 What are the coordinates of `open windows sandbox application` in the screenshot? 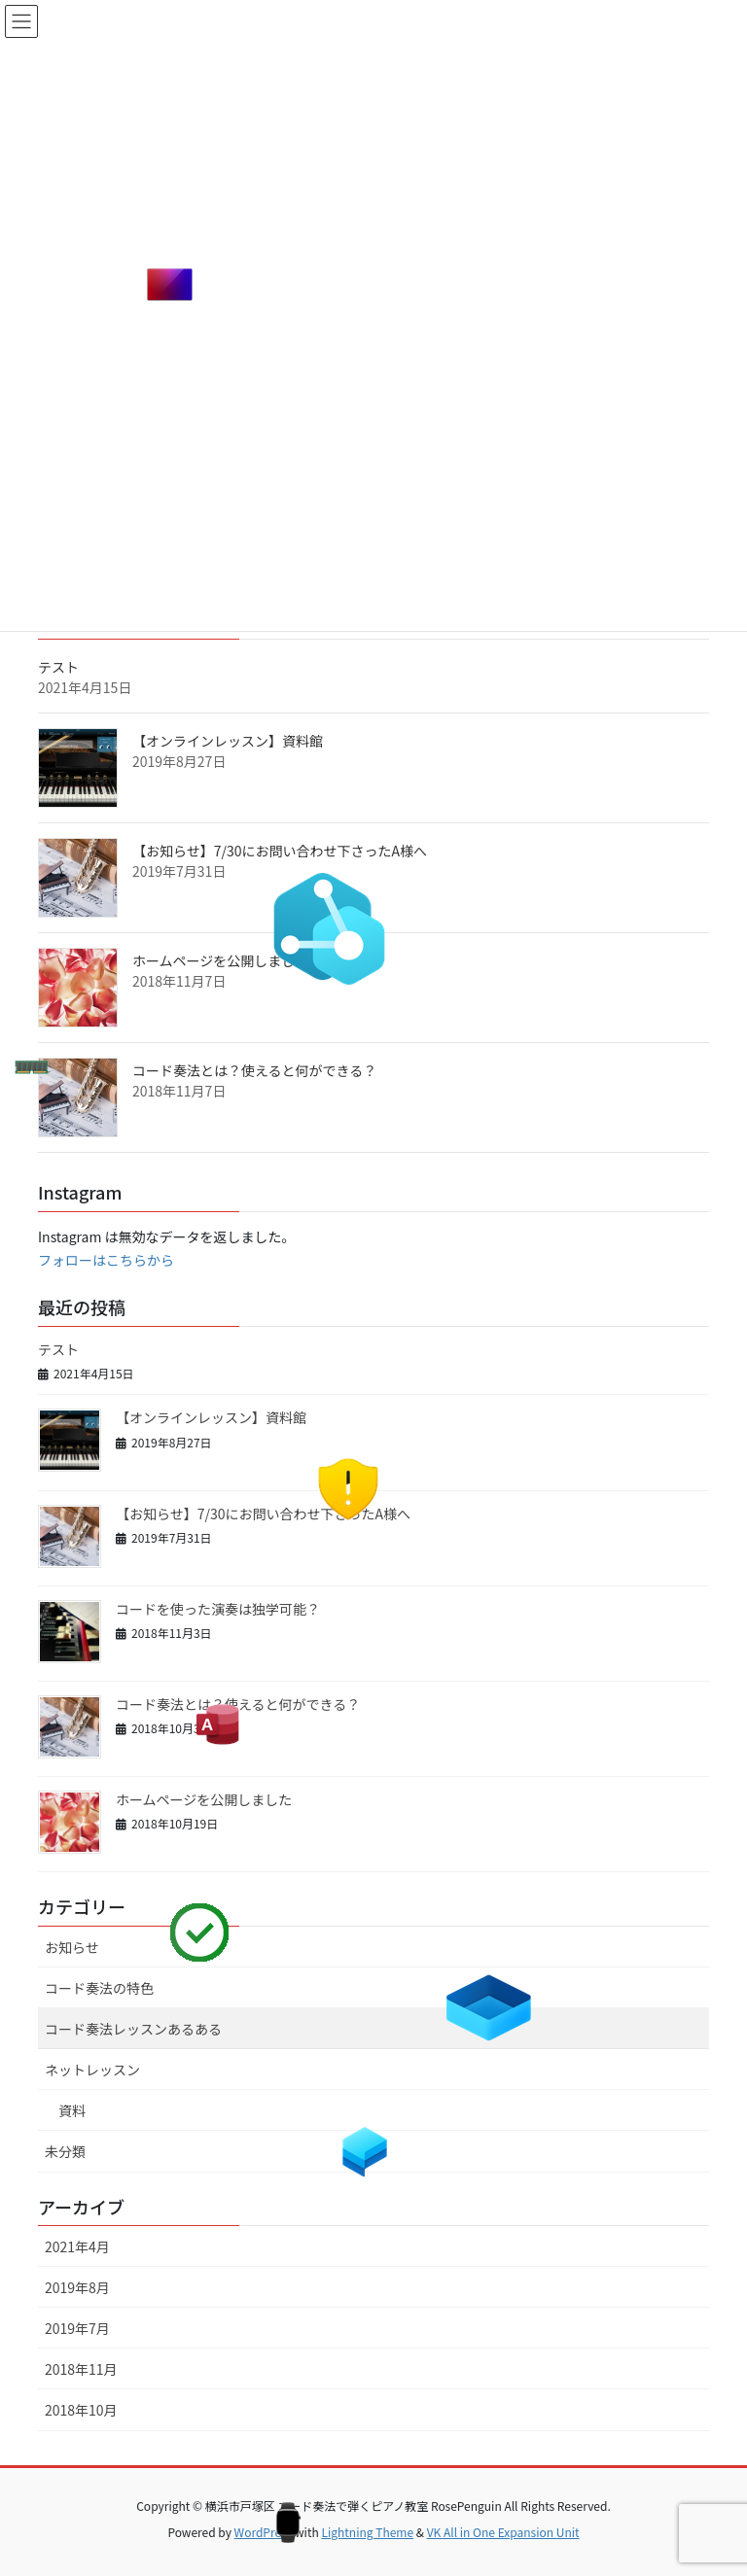 It's located at (488, 2007).